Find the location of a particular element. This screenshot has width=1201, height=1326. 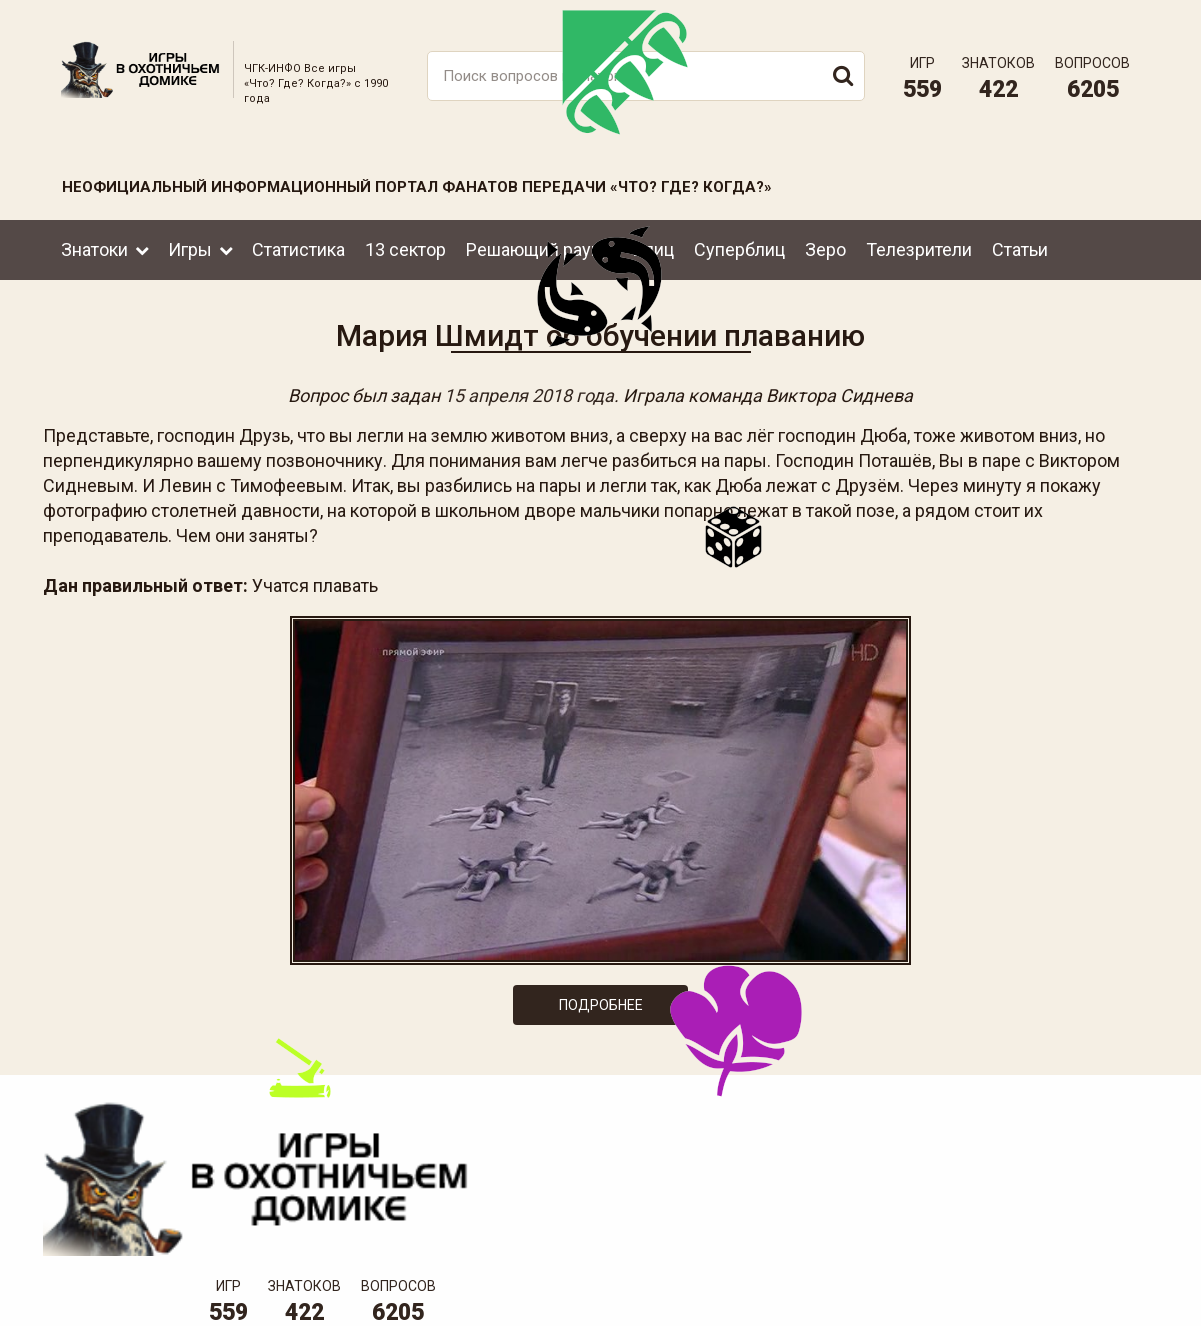

woodcutting or logging activity in a game is located at coordinates (300, 1068).